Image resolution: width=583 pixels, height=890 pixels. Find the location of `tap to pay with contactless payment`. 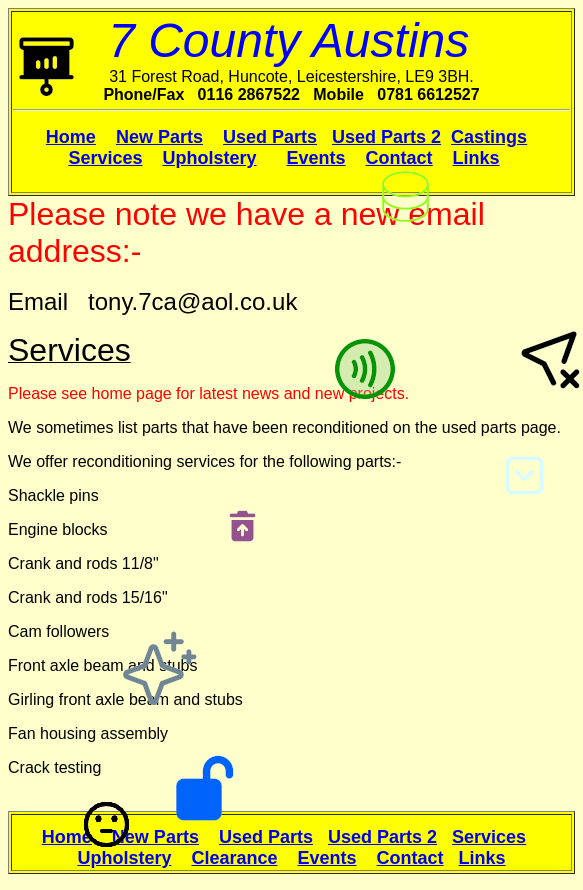

tap to pay with contactless payment is located at coordinates (365, 369).